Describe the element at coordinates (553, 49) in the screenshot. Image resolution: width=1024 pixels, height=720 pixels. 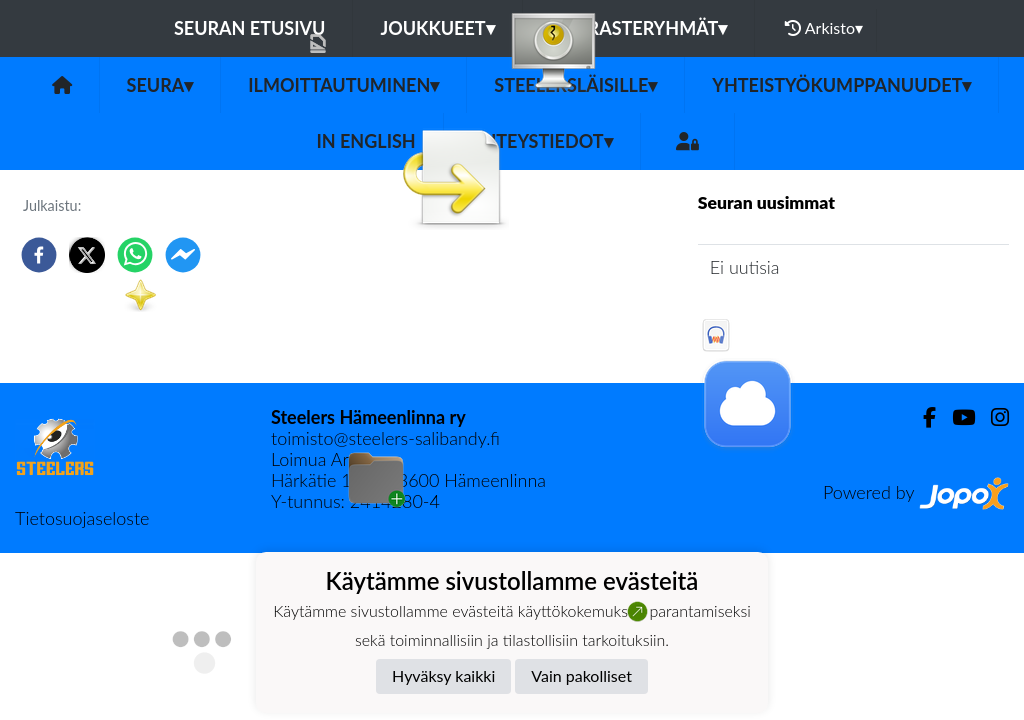
I see `lock your screen` at that location.